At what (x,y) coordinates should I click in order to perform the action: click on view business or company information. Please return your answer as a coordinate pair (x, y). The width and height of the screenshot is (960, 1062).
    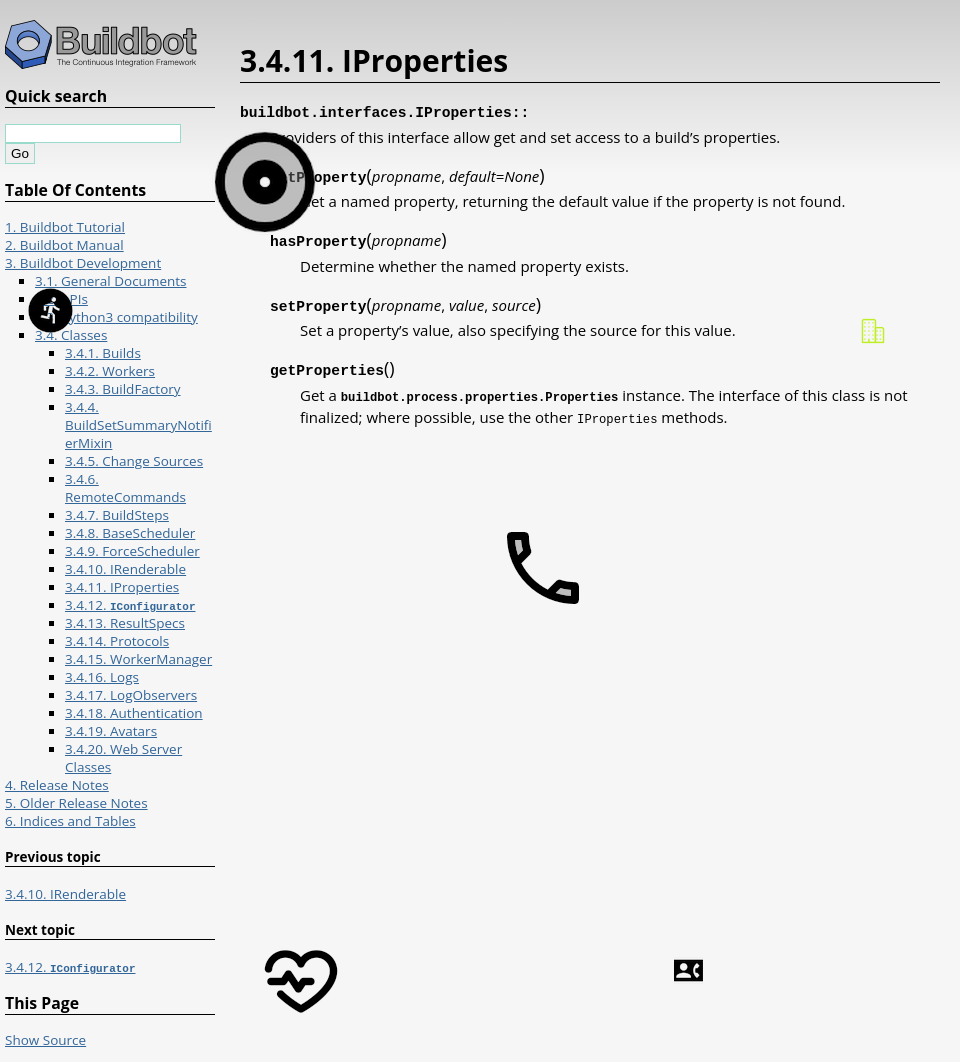
    Looking at the image, I should click on (873, 331).